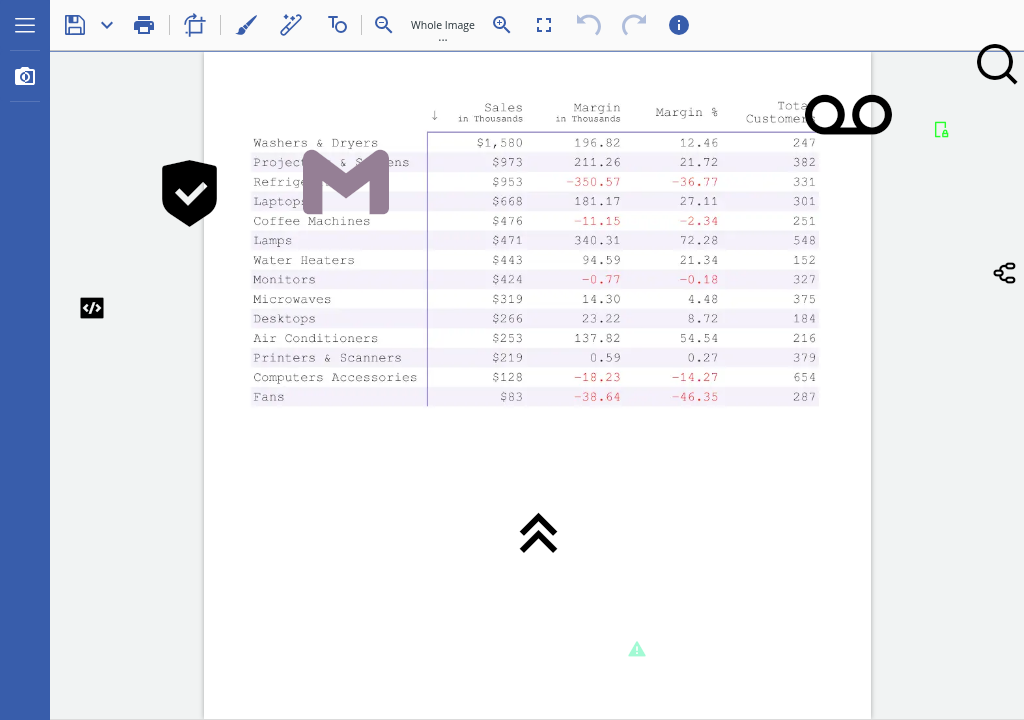  Describe the element at coordinates (940, 129) in the screenshot. I see `indicates device is locked or secured` at that location.